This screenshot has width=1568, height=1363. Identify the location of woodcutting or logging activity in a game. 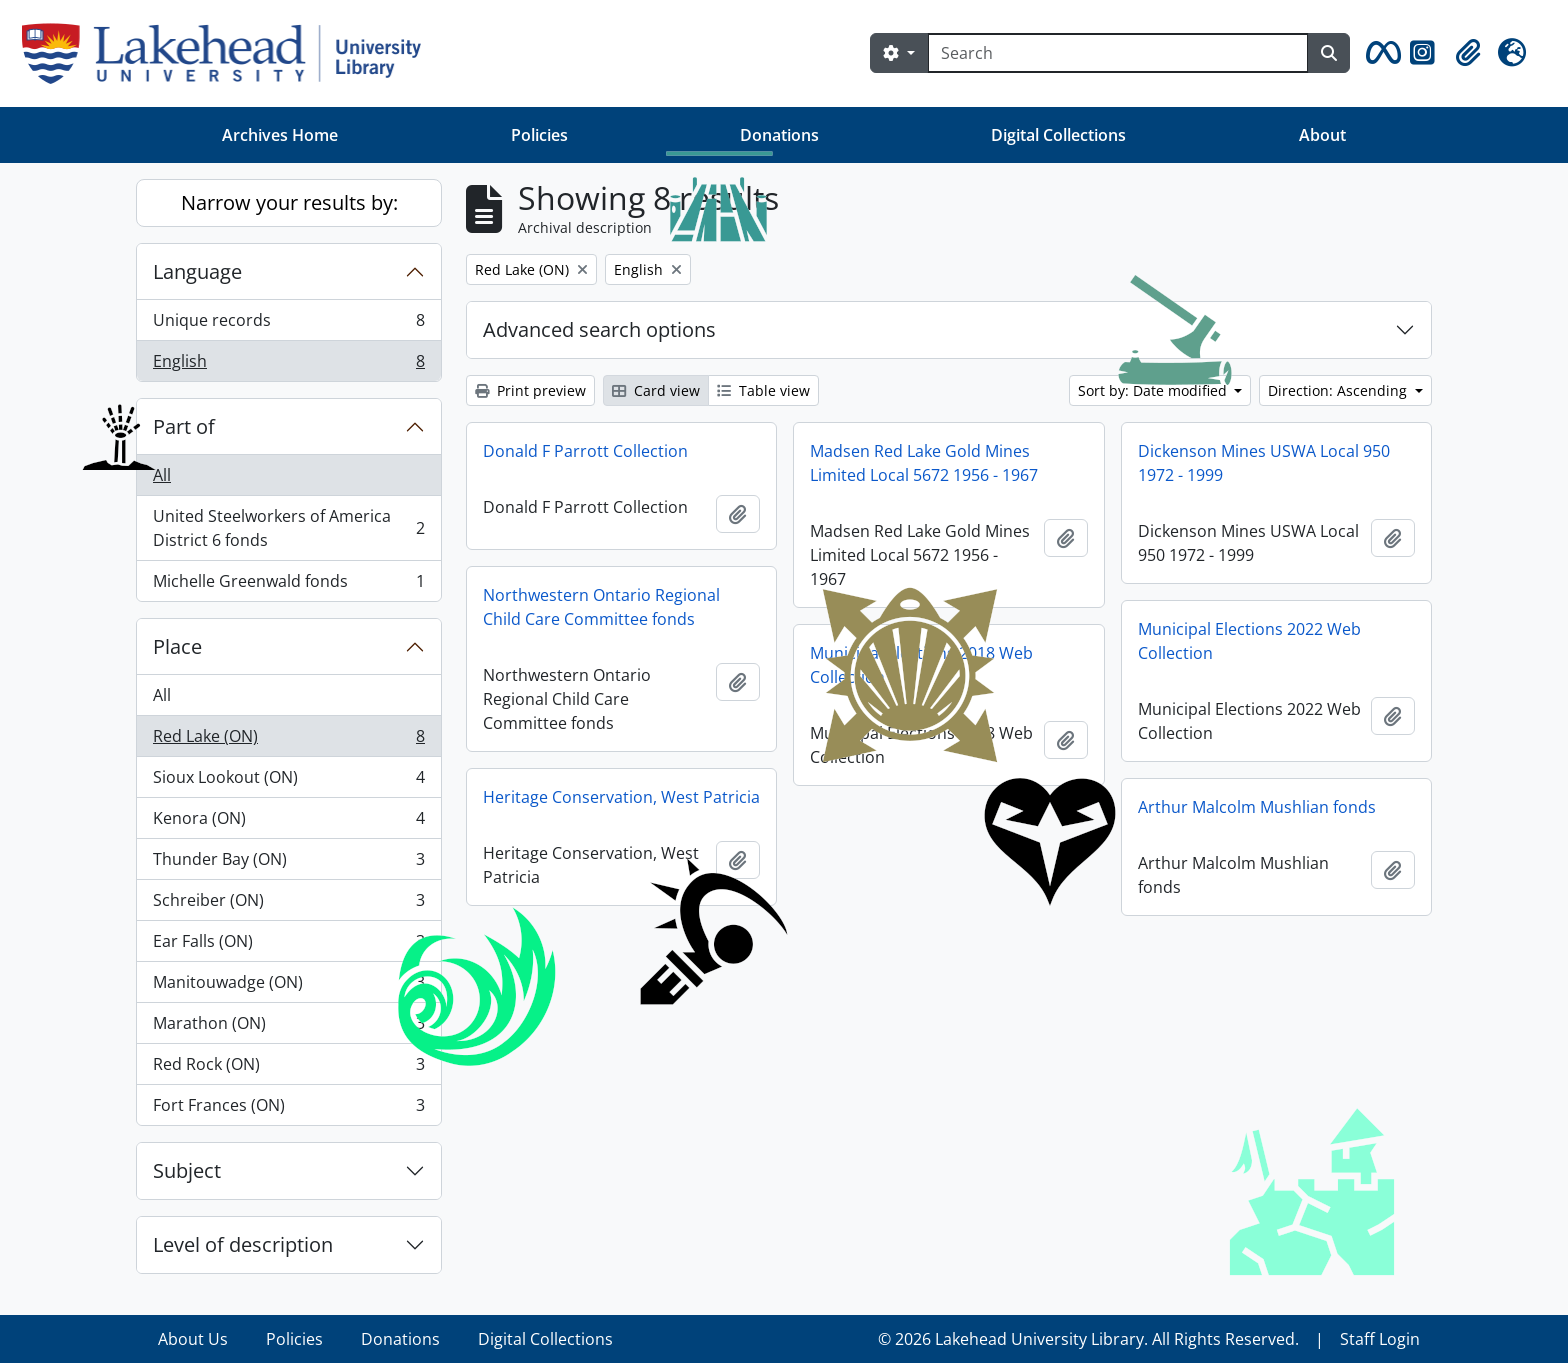
(1175, 330).